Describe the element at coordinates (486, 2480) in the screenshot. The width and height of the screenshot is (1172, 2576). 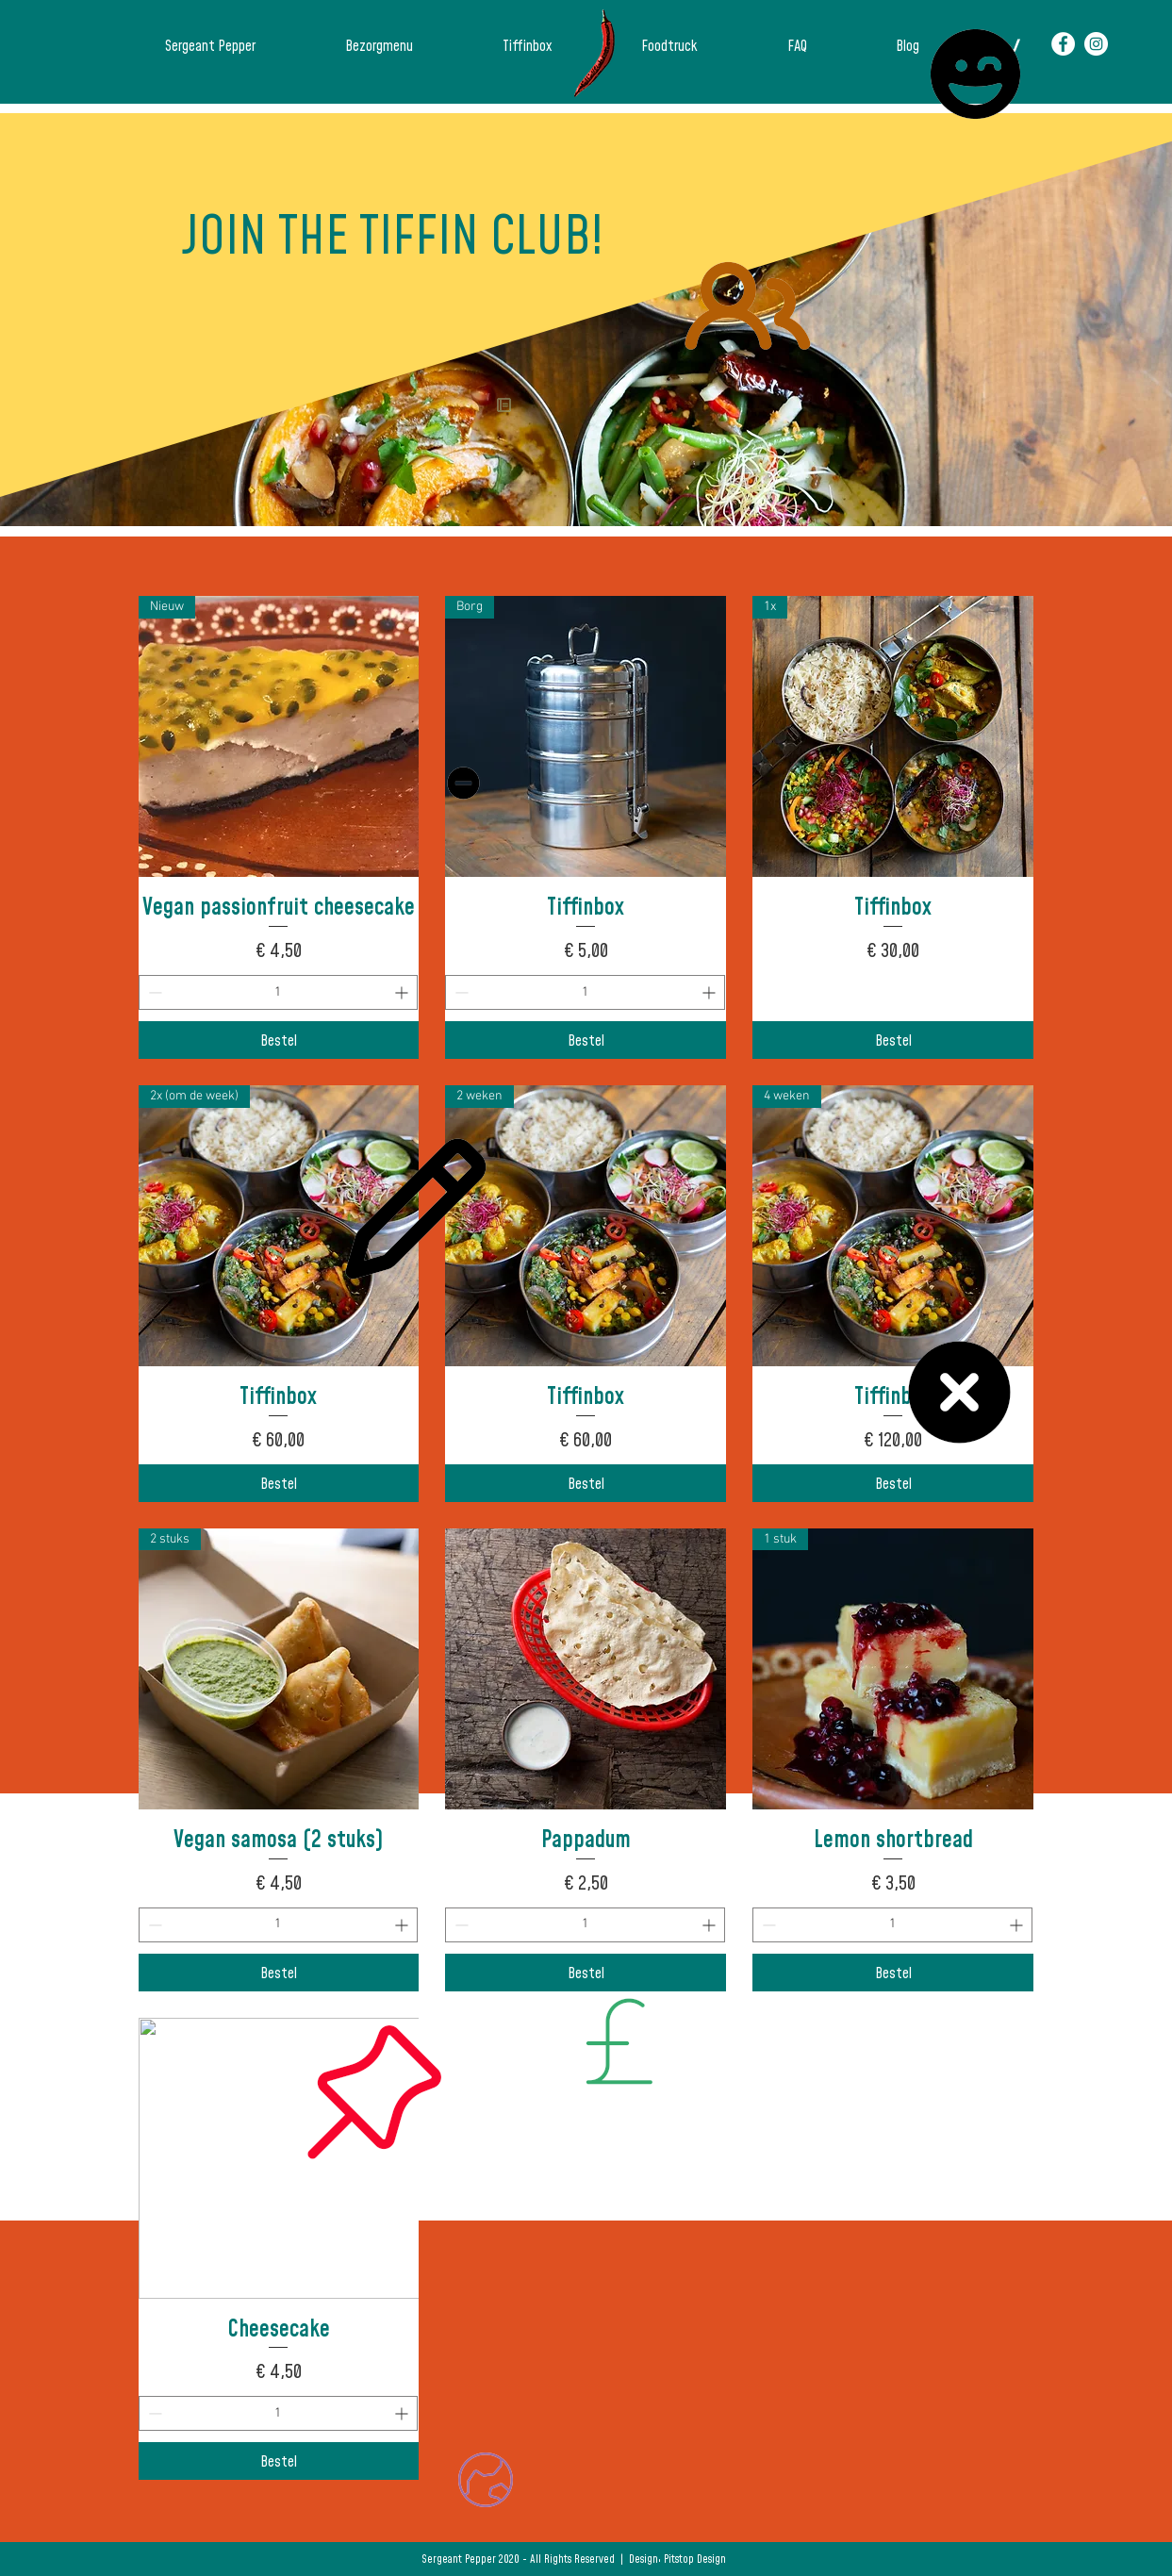
I see `switch to international or global settings` at that location.